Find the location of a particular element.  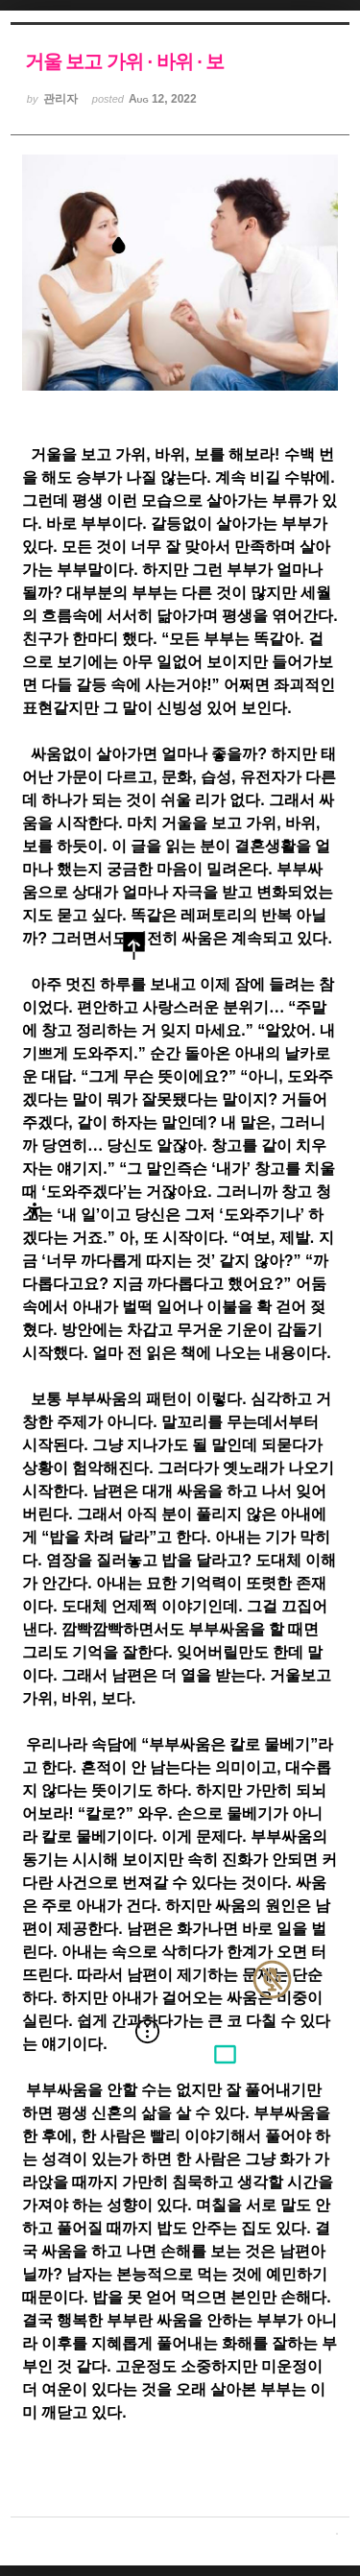

represents a container or frame element is located at coordinates (225, 2054).